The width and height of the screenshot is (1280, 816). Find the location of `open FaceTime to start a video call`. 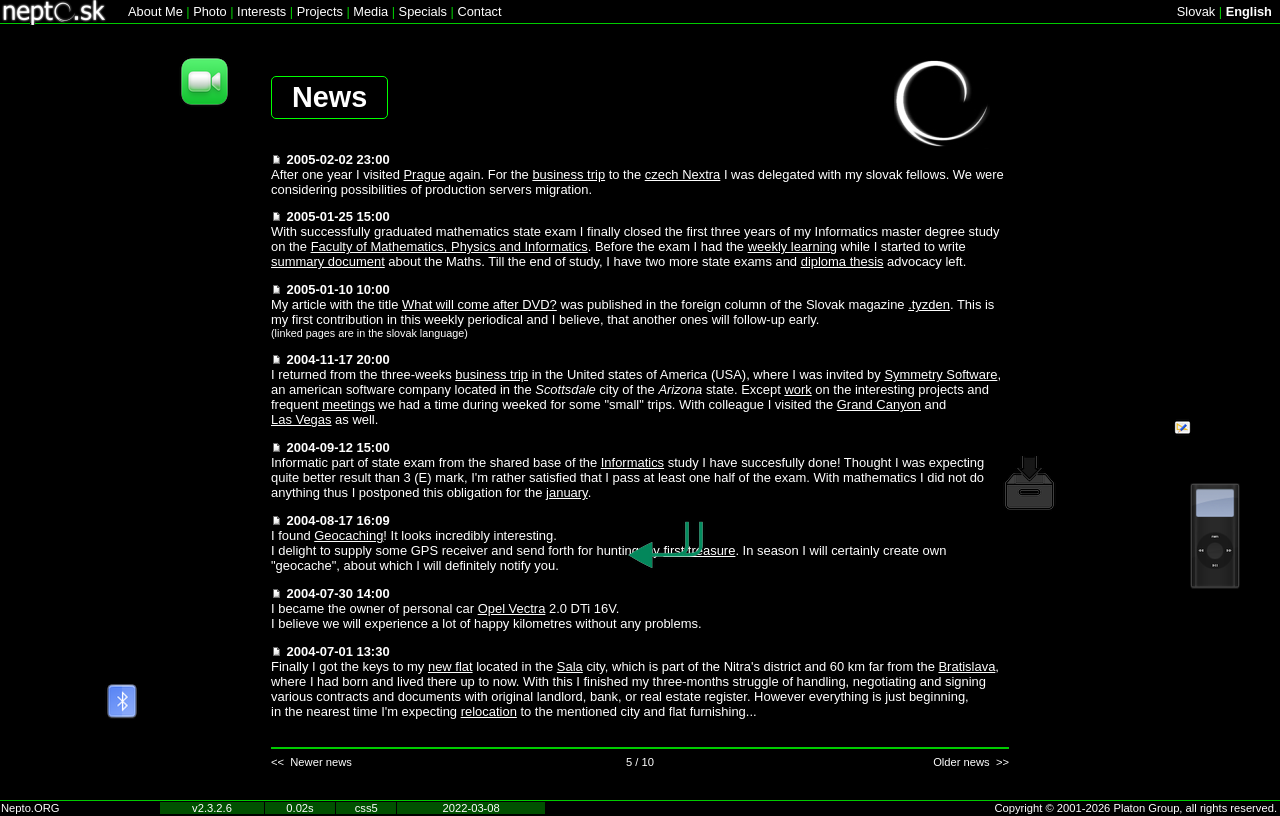

open FaceTime to start a video call is located at coordinates (204, 81).